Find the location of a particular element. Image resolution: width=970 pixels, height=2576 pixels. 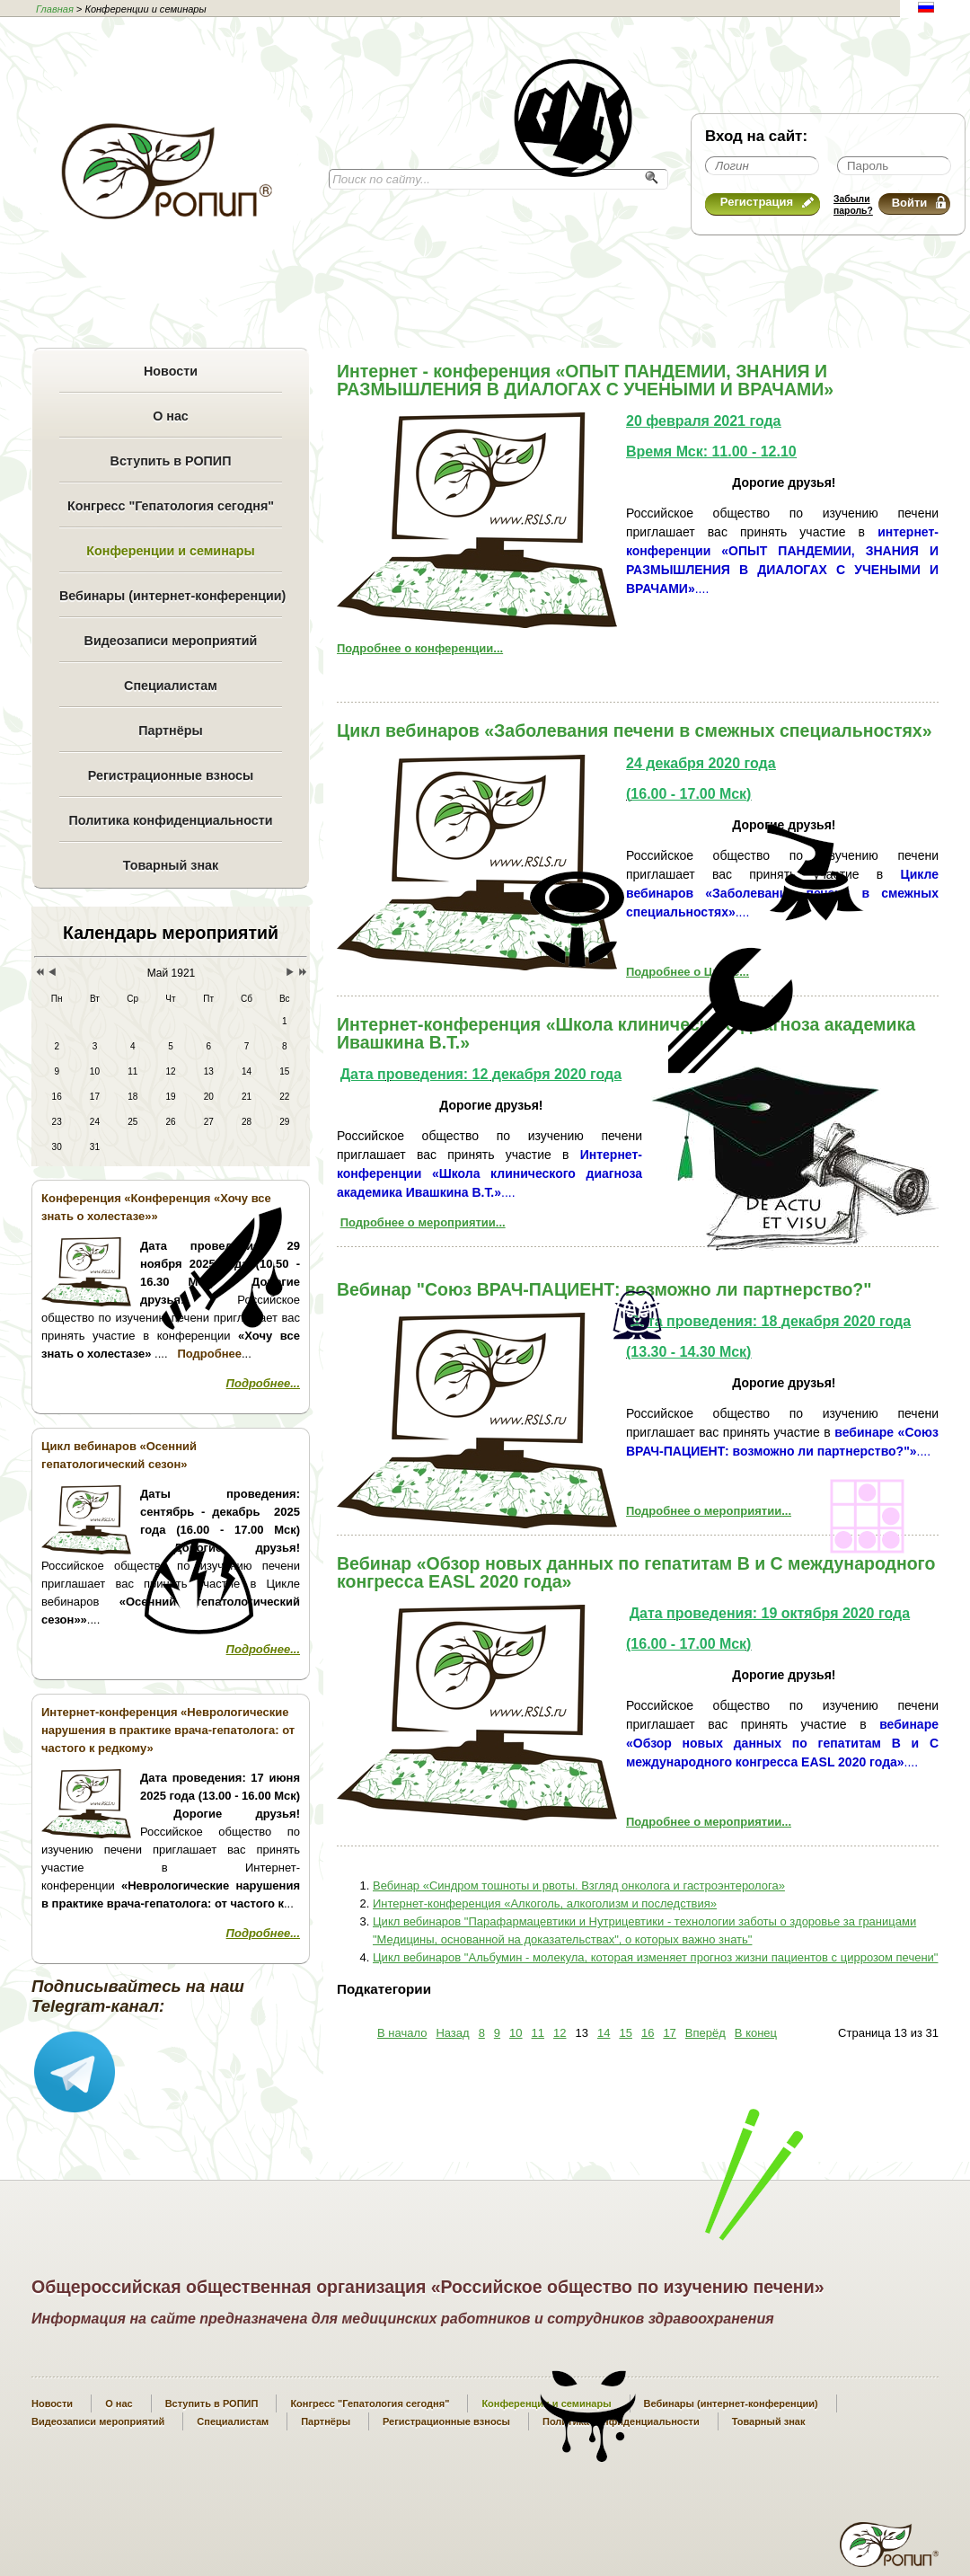

conway's game of life glider pattern is located at coordinates (867, 1516).